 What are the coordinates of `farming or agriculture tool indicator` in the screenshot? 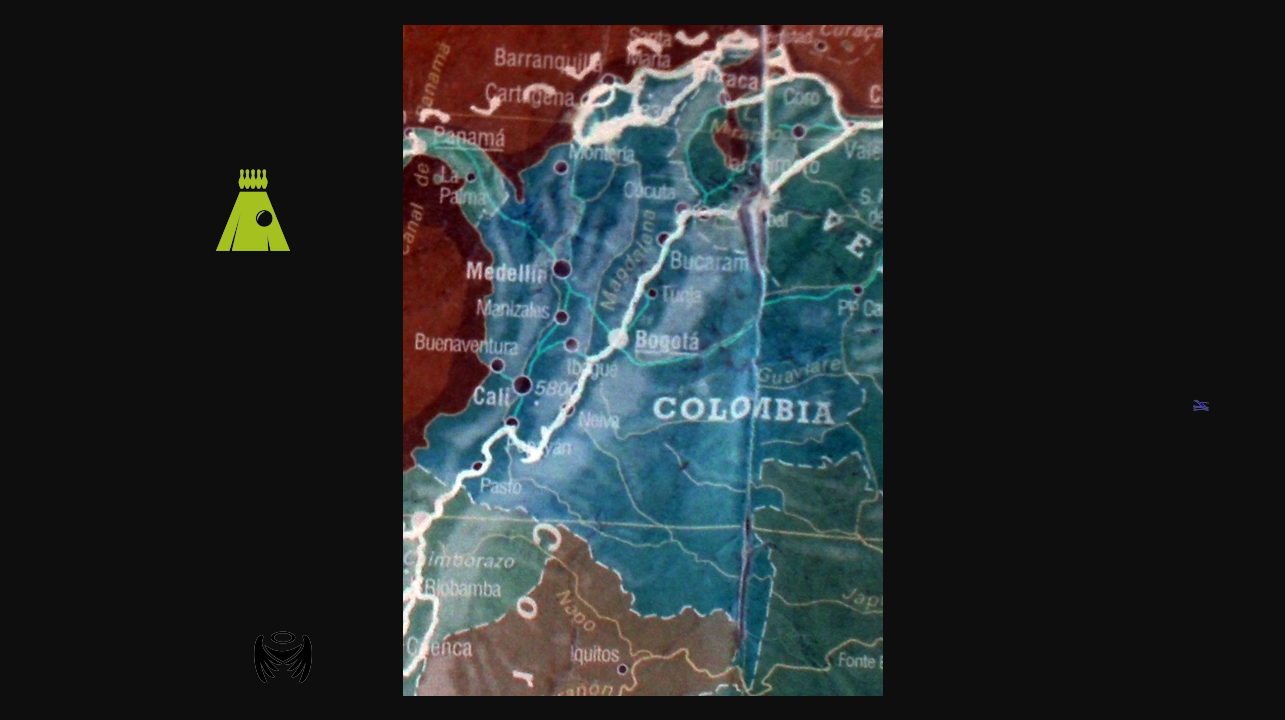 It's located at (1201, 403).